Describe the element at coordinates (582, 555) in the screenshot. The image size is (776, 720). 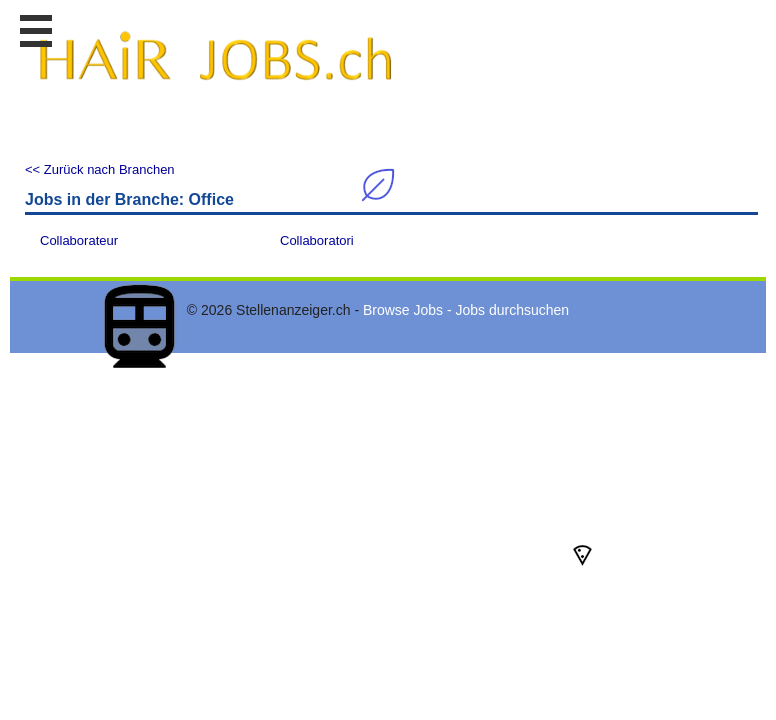
I see `find nearby pizza restaurants` at that location.